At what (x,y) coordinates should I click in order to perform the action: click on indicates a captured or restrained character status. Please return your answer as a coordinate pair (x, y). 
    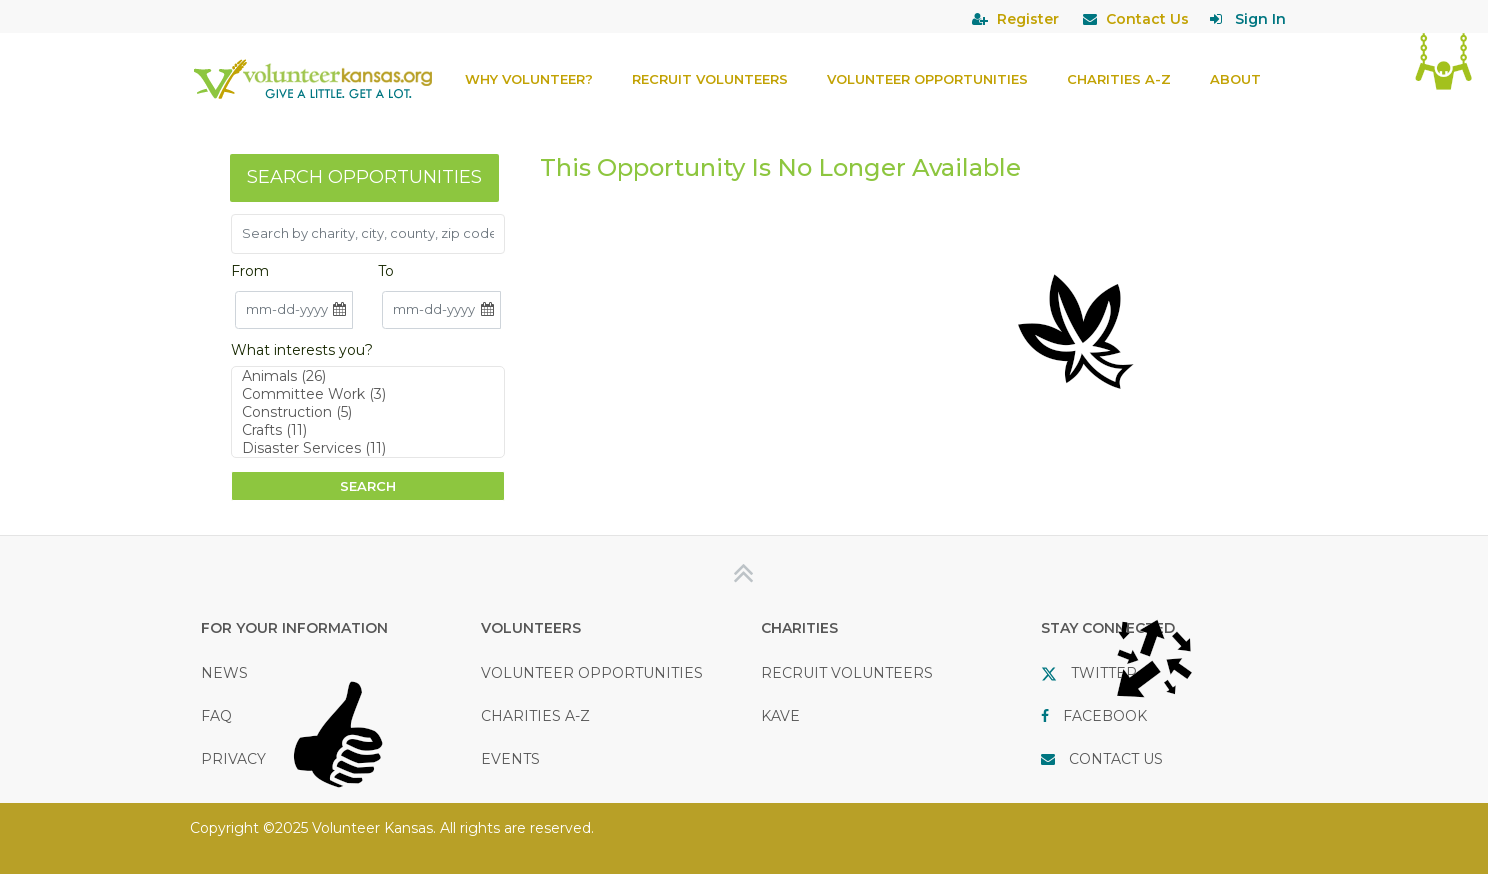
    Looking at the image, I should click on (1443, 61).